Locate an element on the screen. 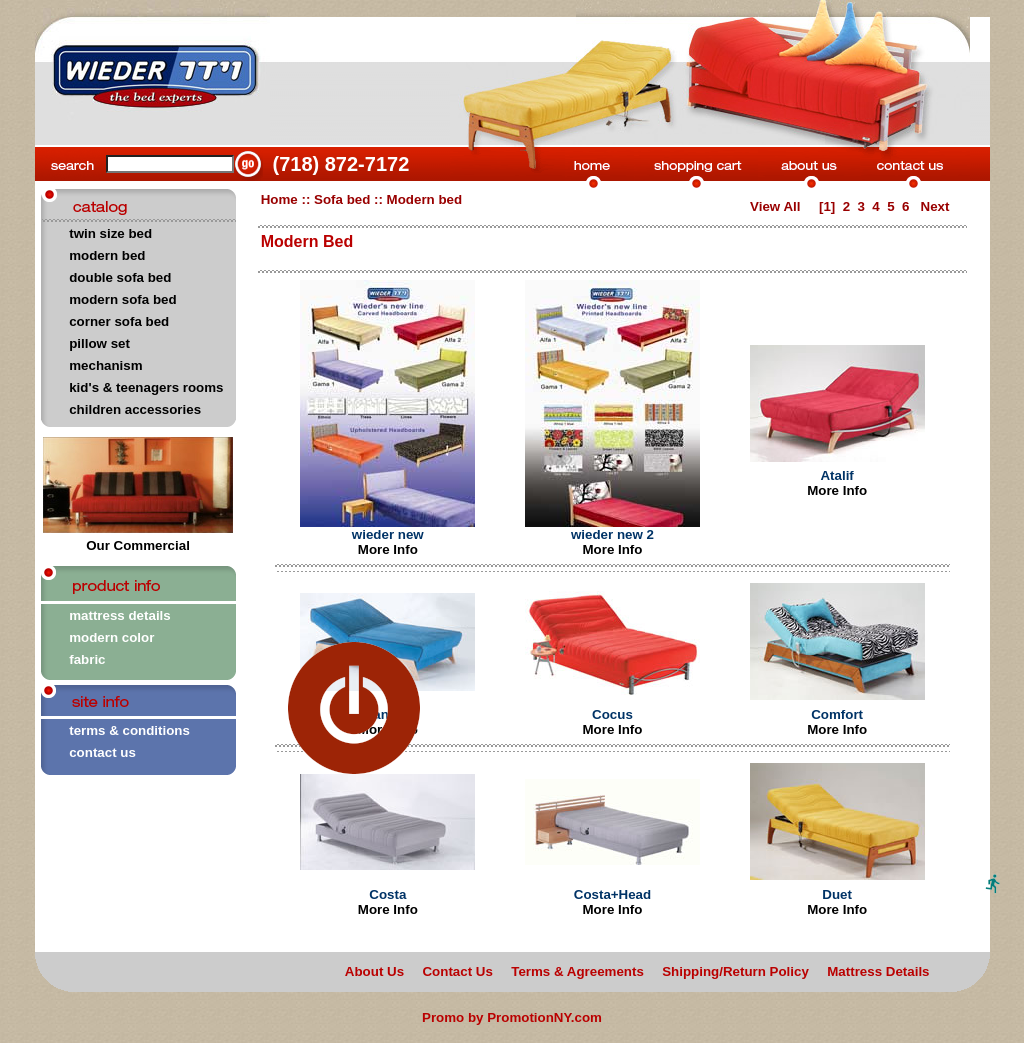 The width and height of the screenshot is (1024, 1043). open the Toggl Track time tracking app is located at coordinates (354, 708).